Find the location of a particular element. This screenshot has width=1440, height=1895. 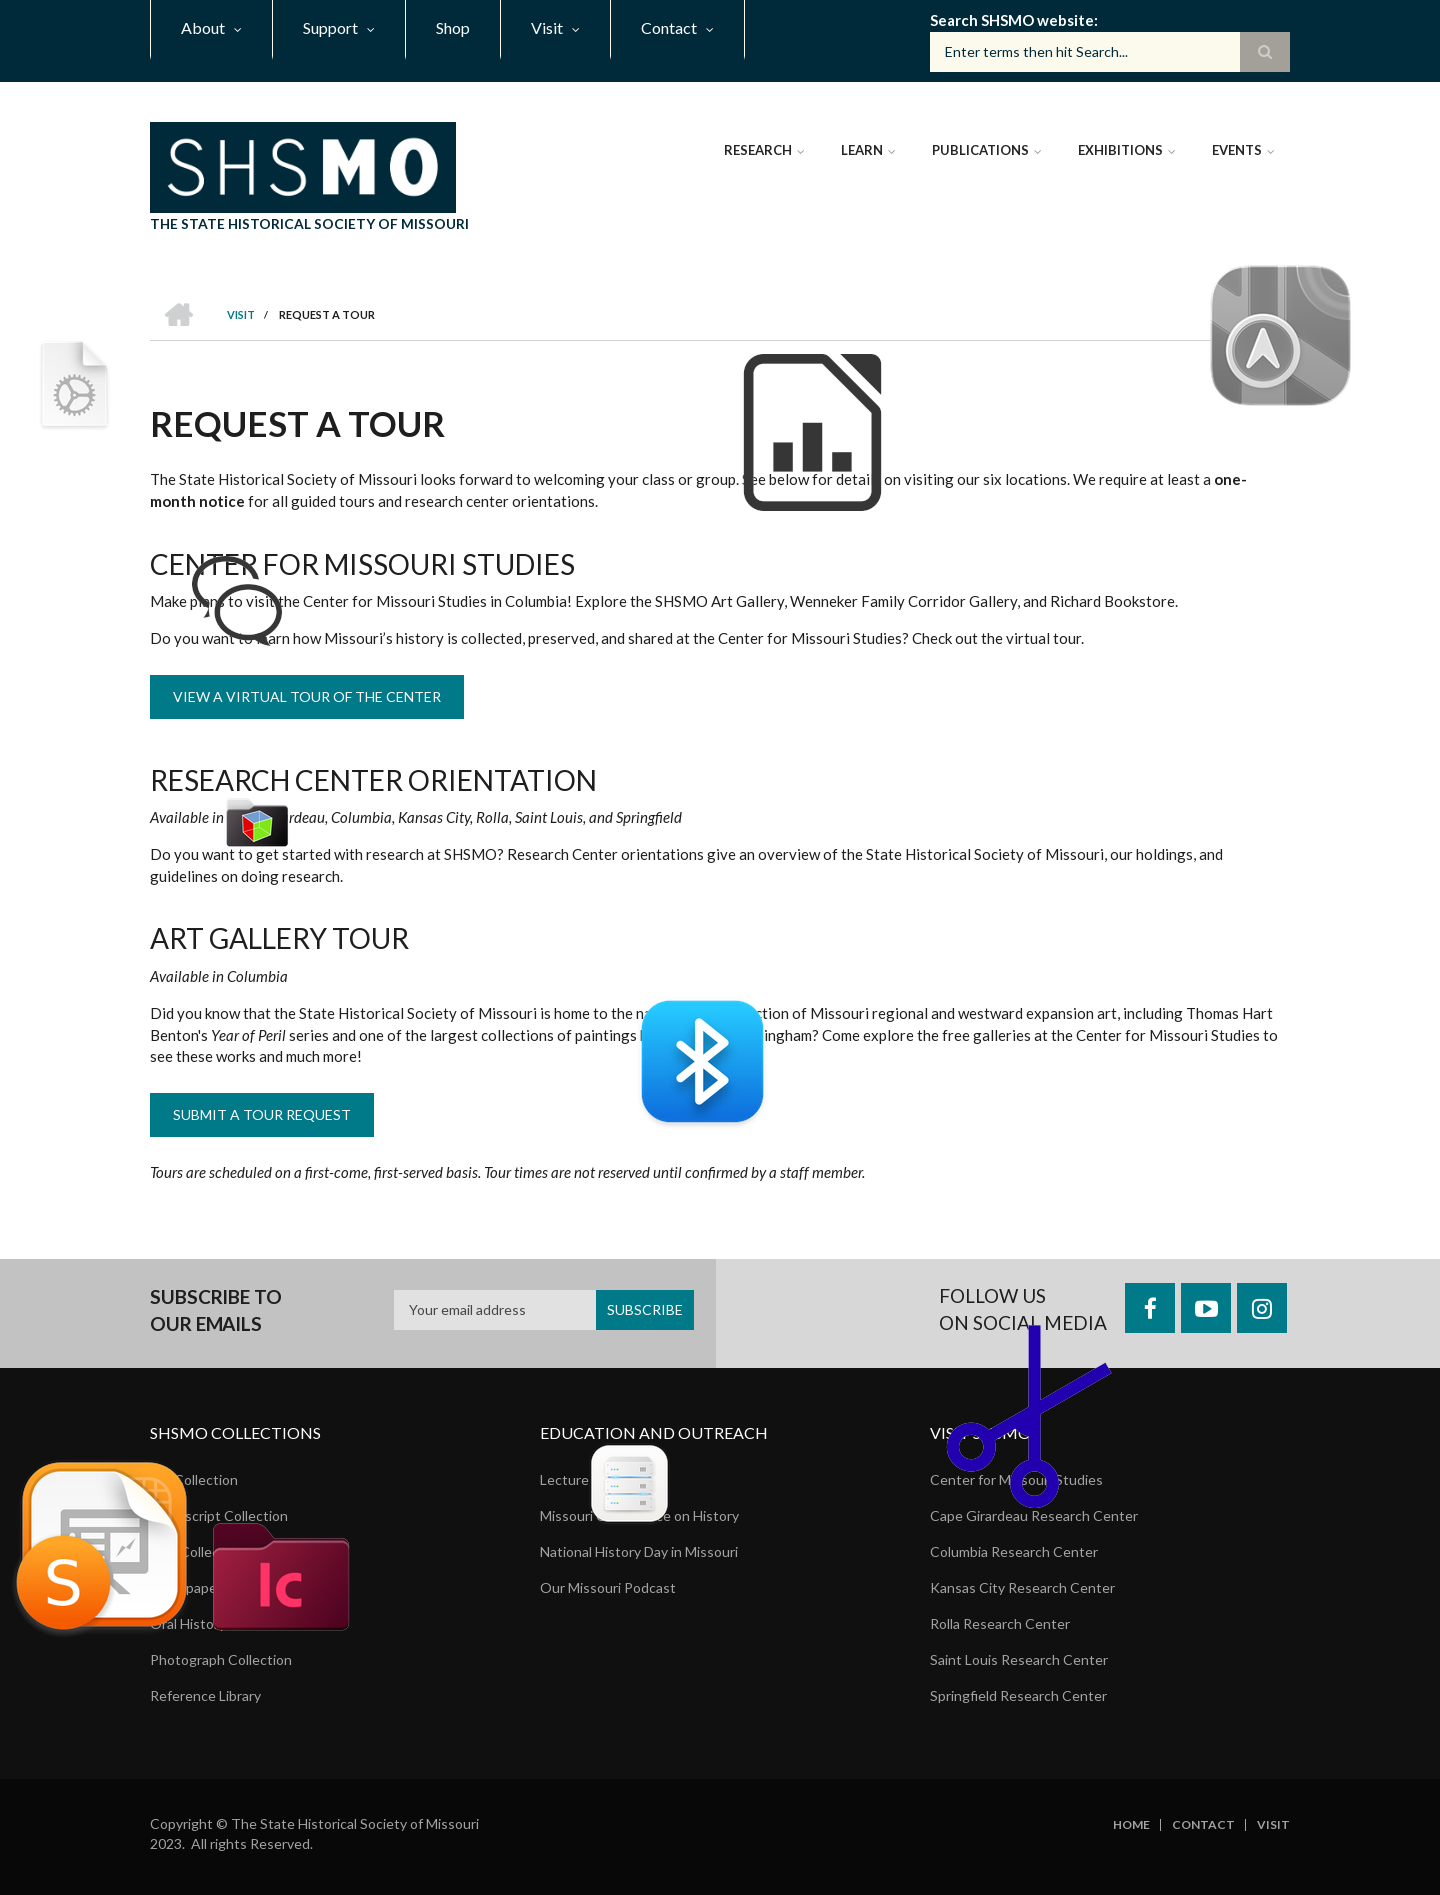

open messaging or chat application is located at coordinates (237, 601).